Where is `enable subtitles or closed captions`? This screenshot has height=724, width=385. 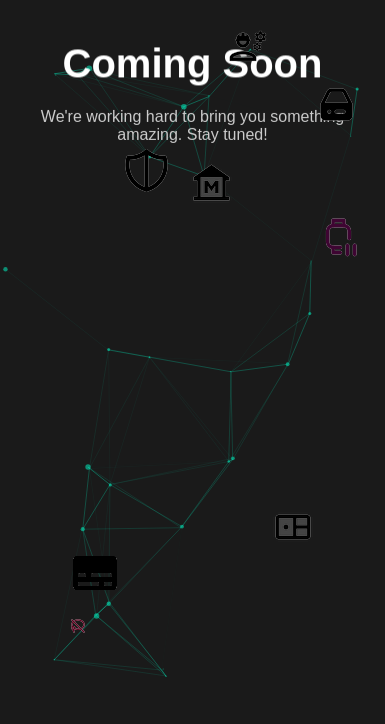
enable subtitles or closed captions is located at coordinates (95, 573).